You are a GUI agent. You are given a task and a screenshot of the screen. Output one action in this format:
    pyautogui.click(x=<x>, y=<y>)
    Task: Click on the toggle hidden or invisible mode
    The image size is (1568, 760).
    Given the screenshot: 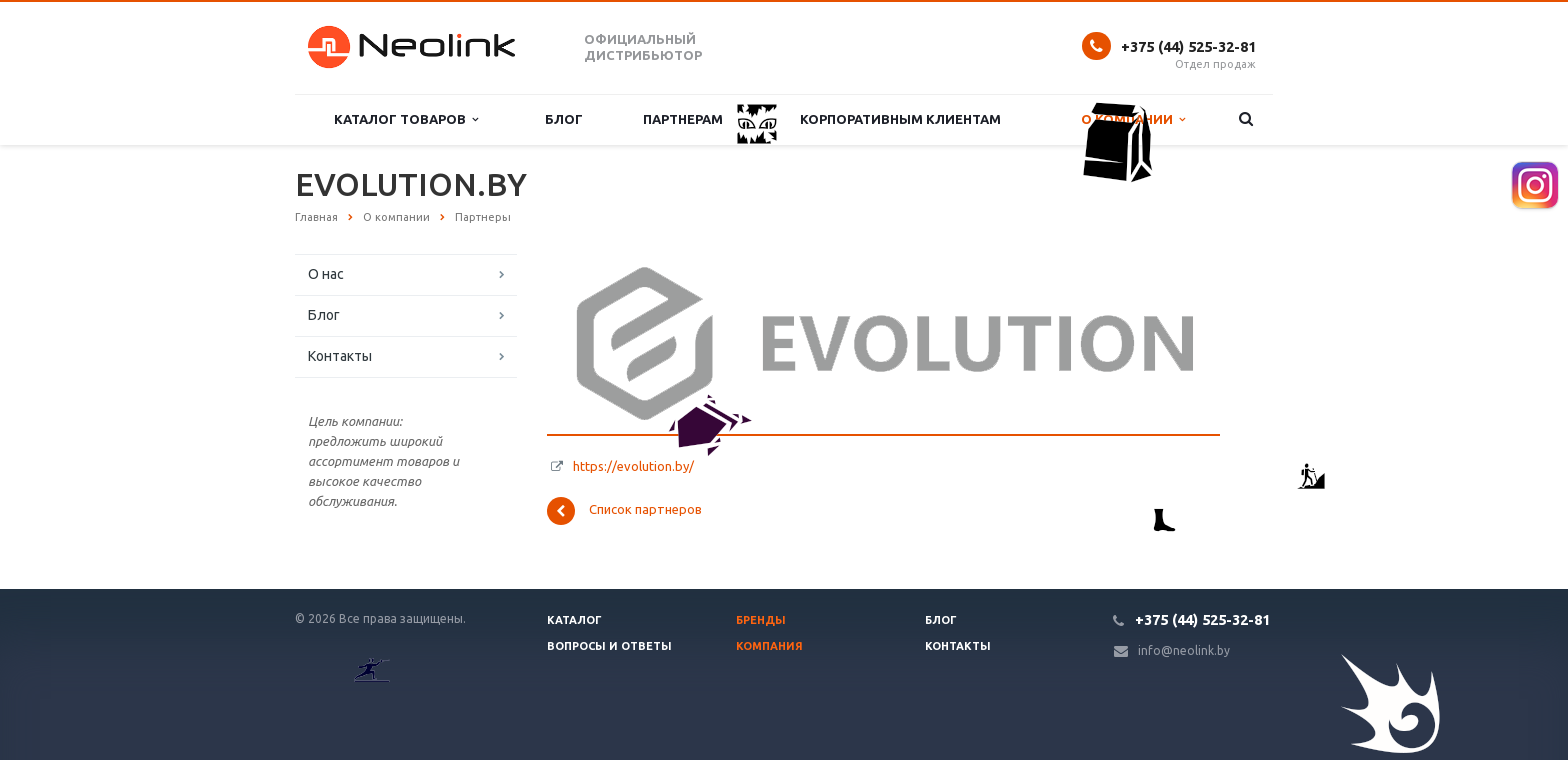 What is the action you would take?
    pyautogui.click(x=757, y=124)
    